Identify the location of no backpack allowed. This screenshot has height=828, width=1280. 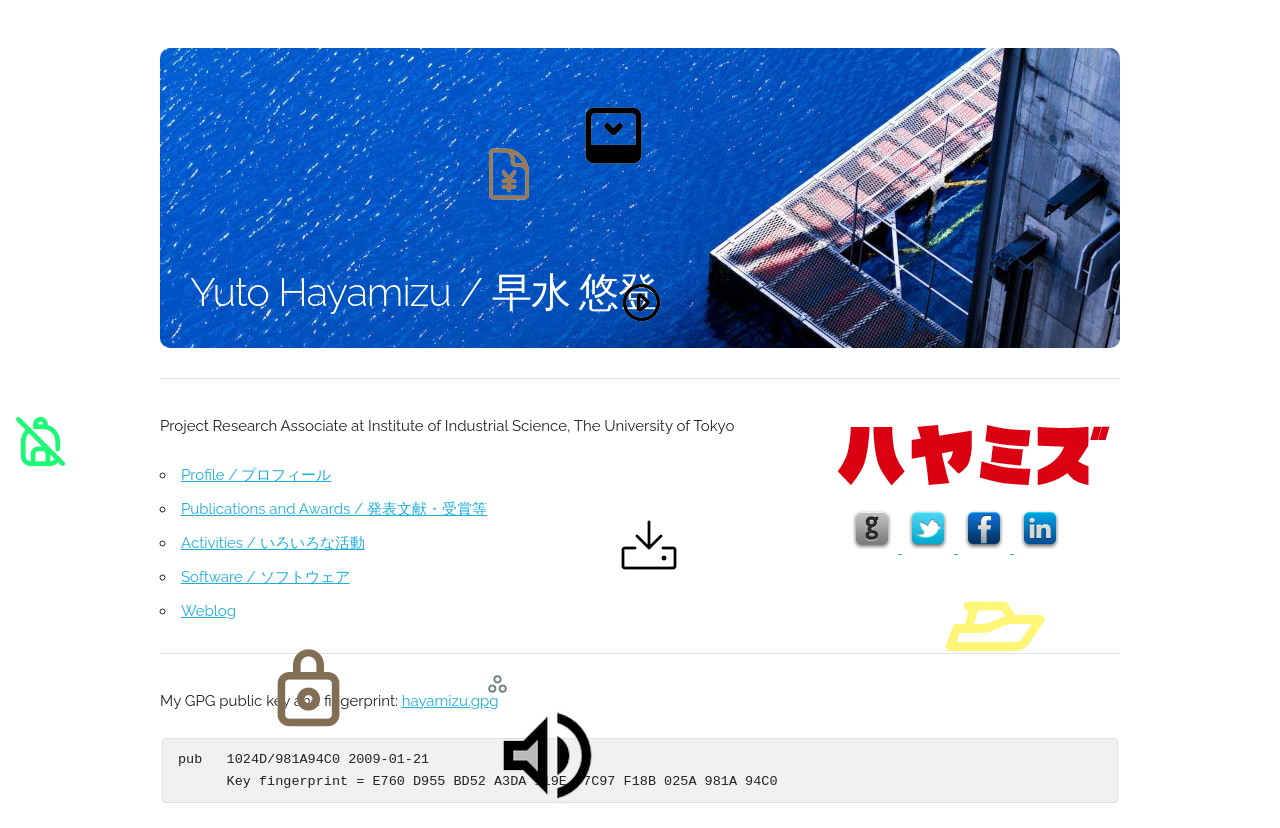
(40, 441).